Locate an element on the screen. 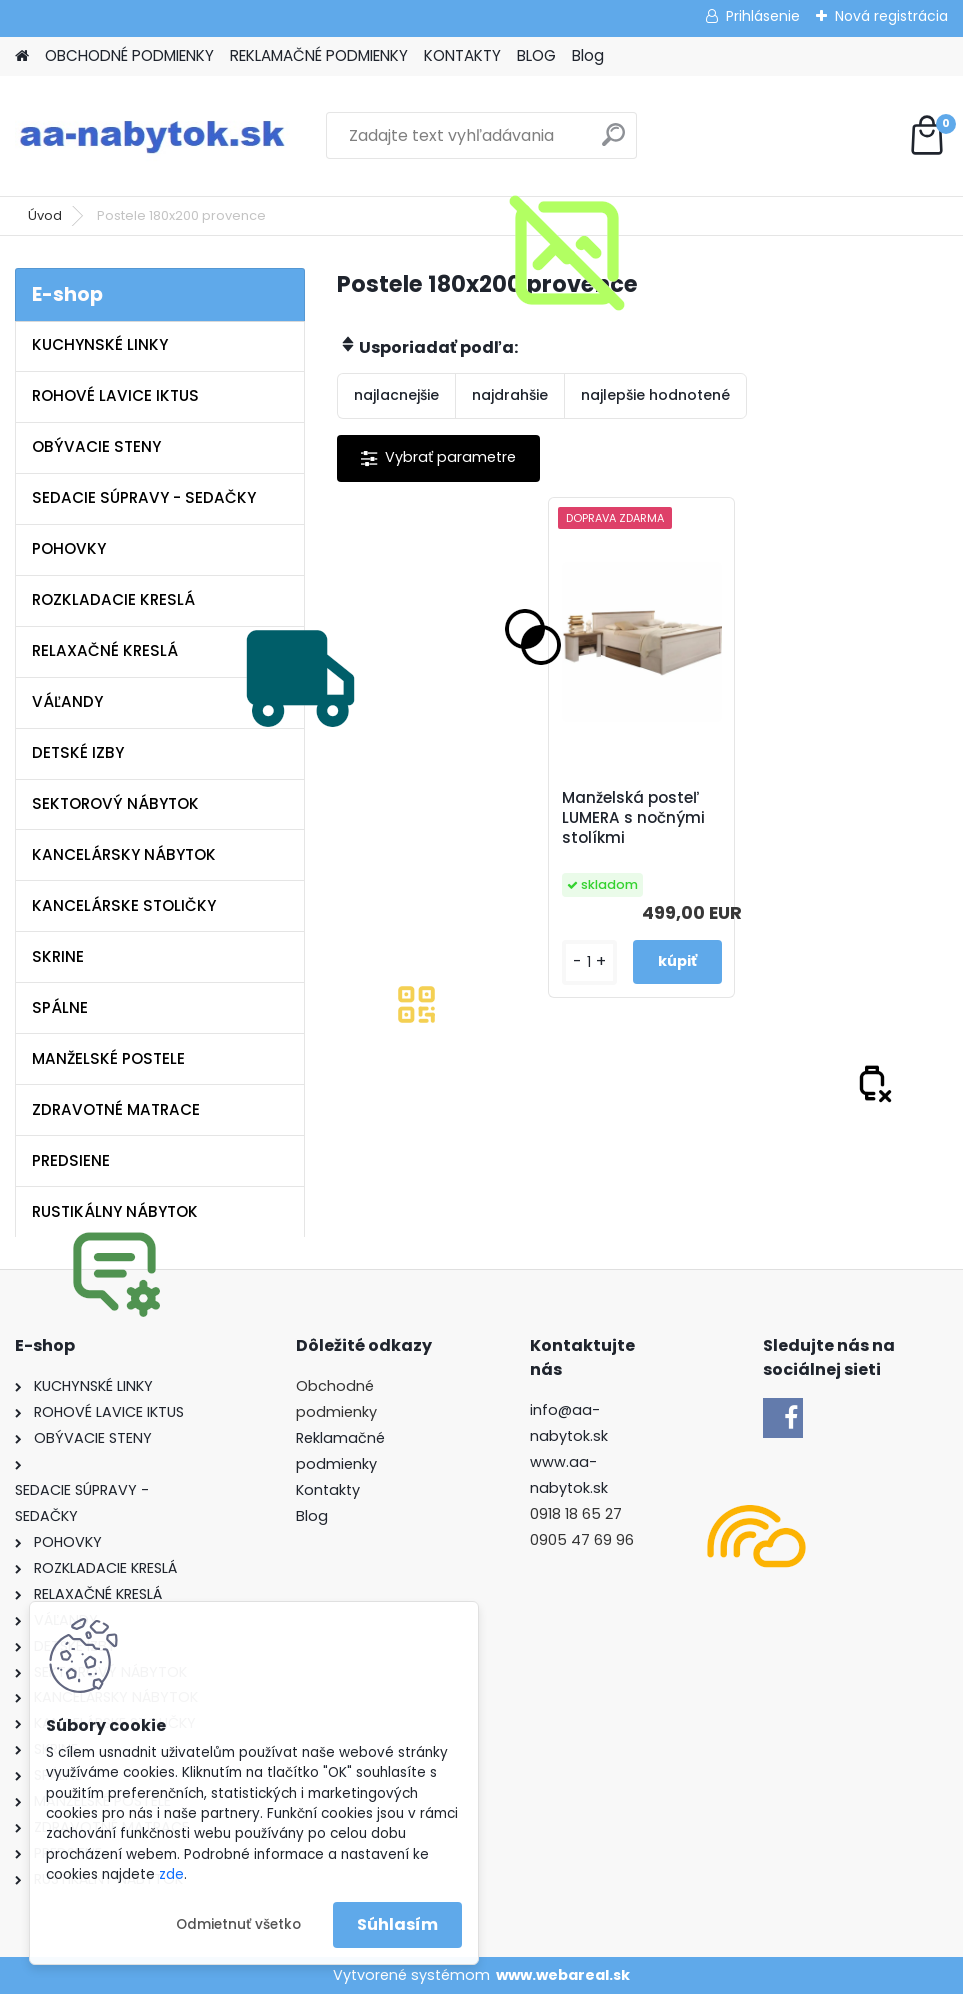 The height and width of the screenshot is (1994, 963). access delivery or shipping options is located at coordinates (300, 678).